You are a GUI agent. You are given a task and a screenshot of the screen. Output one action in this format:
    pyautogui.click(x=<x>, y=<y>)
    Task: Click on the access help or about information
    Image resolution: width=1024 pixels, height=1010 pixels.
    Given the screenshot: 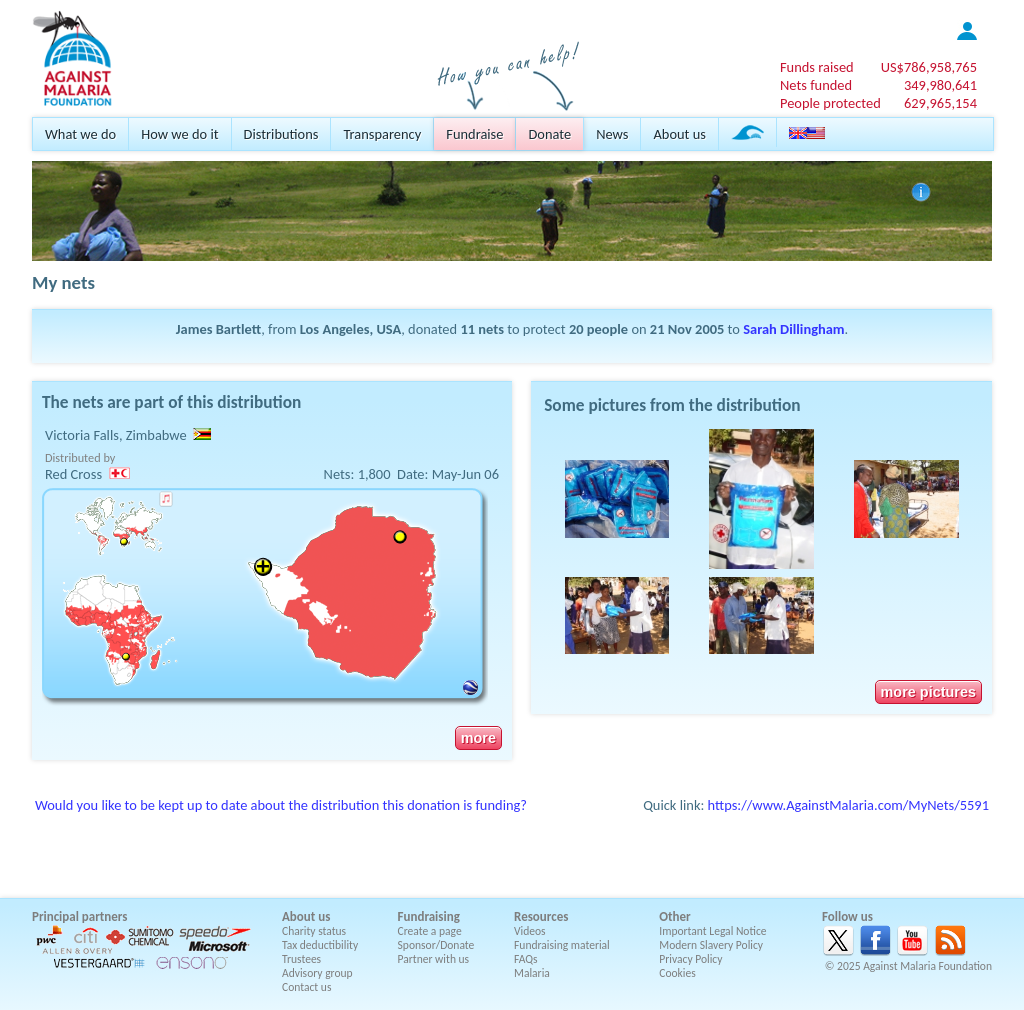 What is the action you would take?
    pyautogui.click(x=921, y=192)
    